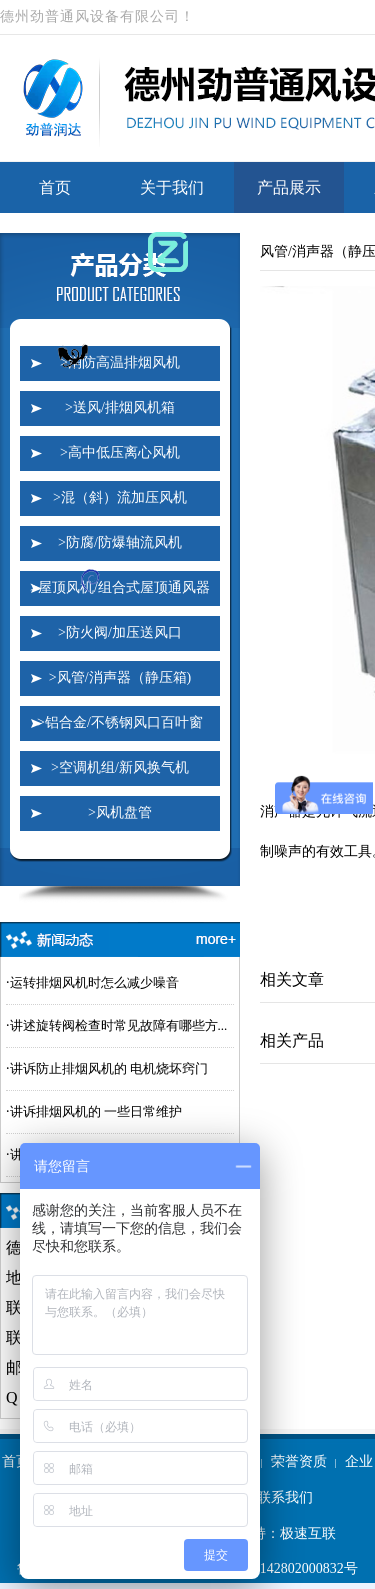  Describe the element at coordinates (90, 580) in the screenshot. I see `debian linux operating system logo` at that location.